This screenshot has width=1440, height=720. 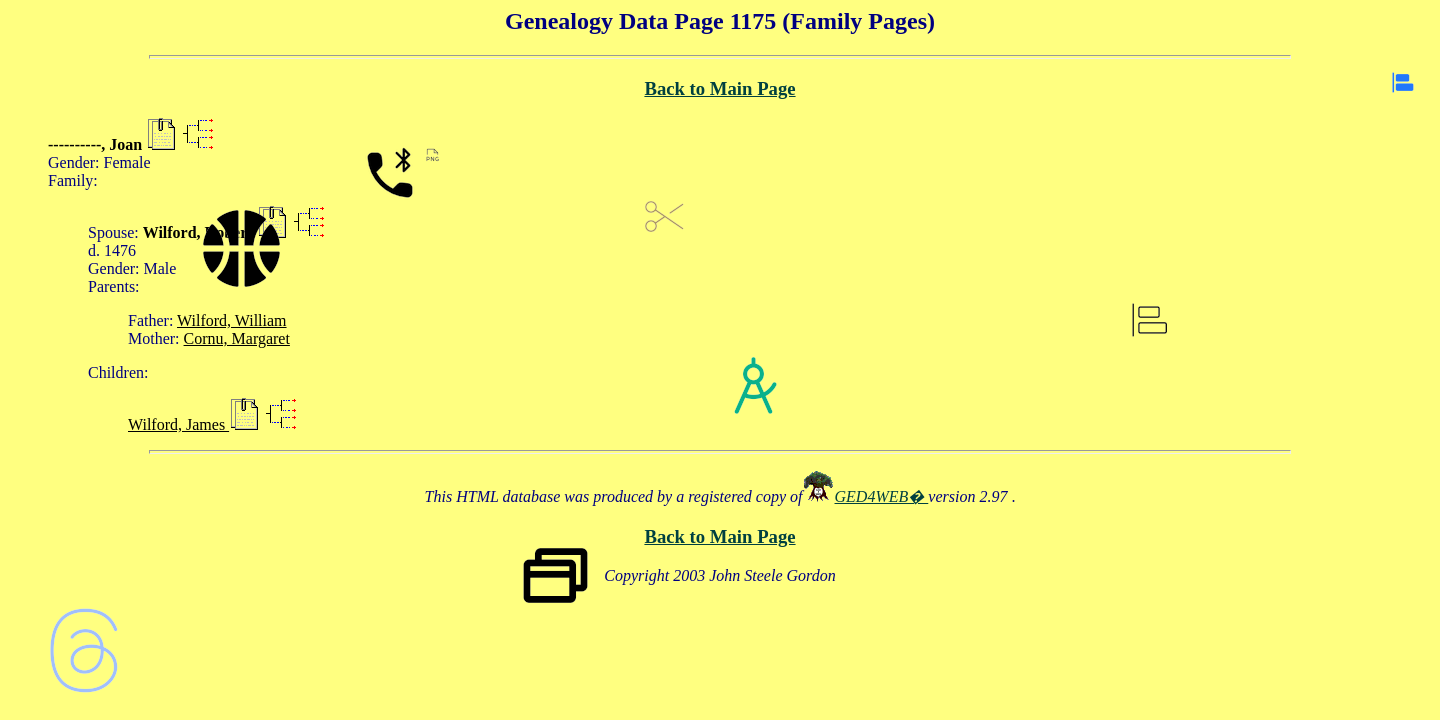 What do you see at coordinates (555, 575) in the screenshot?
I see `view open browser windows` at bounding box center [555, 575].